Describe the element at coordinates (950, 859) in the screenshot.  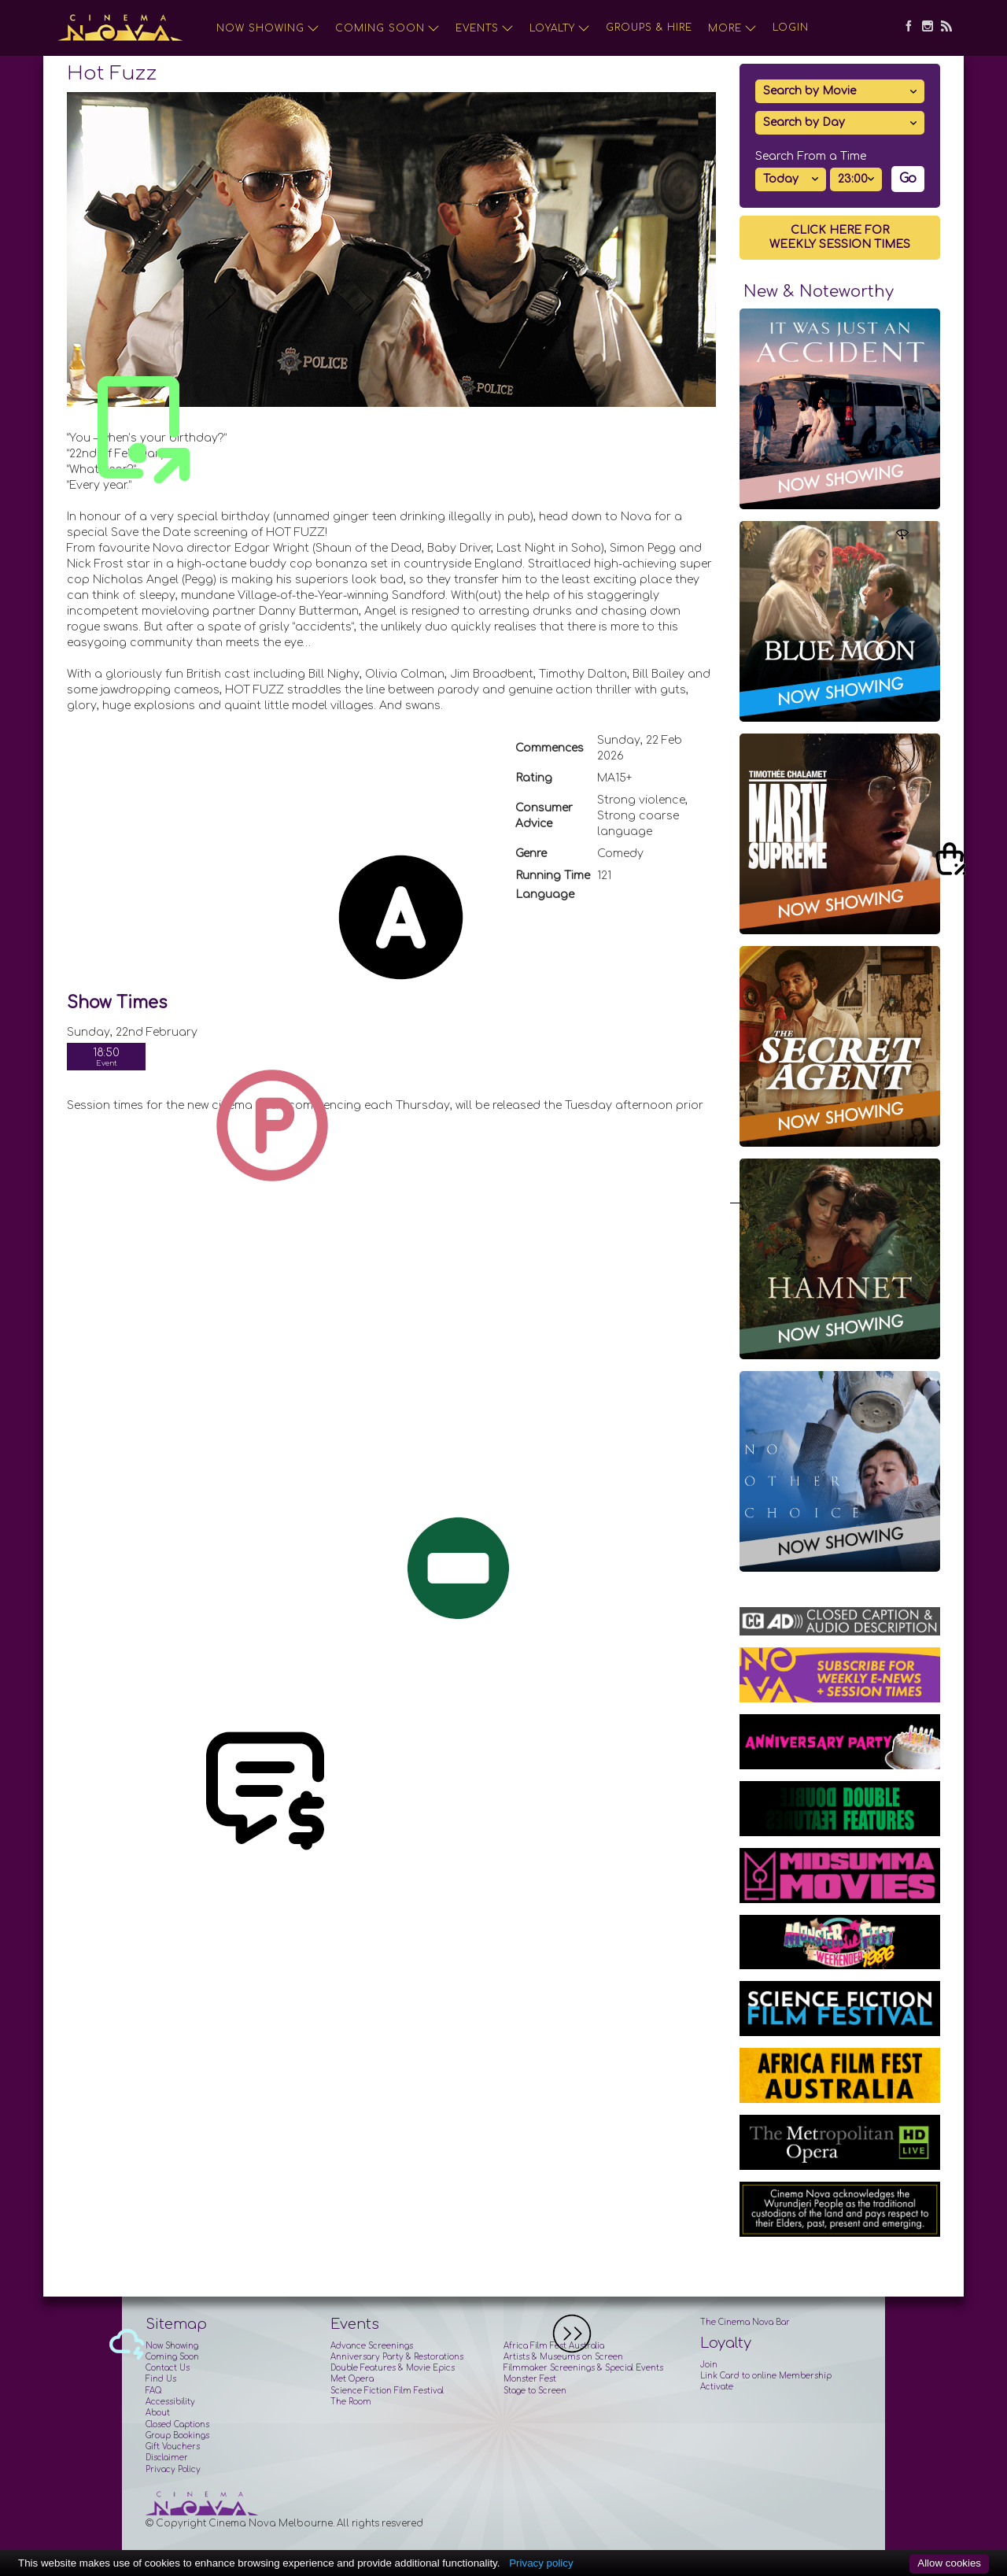
I see `view discounted items in your shopping bag` at that location.